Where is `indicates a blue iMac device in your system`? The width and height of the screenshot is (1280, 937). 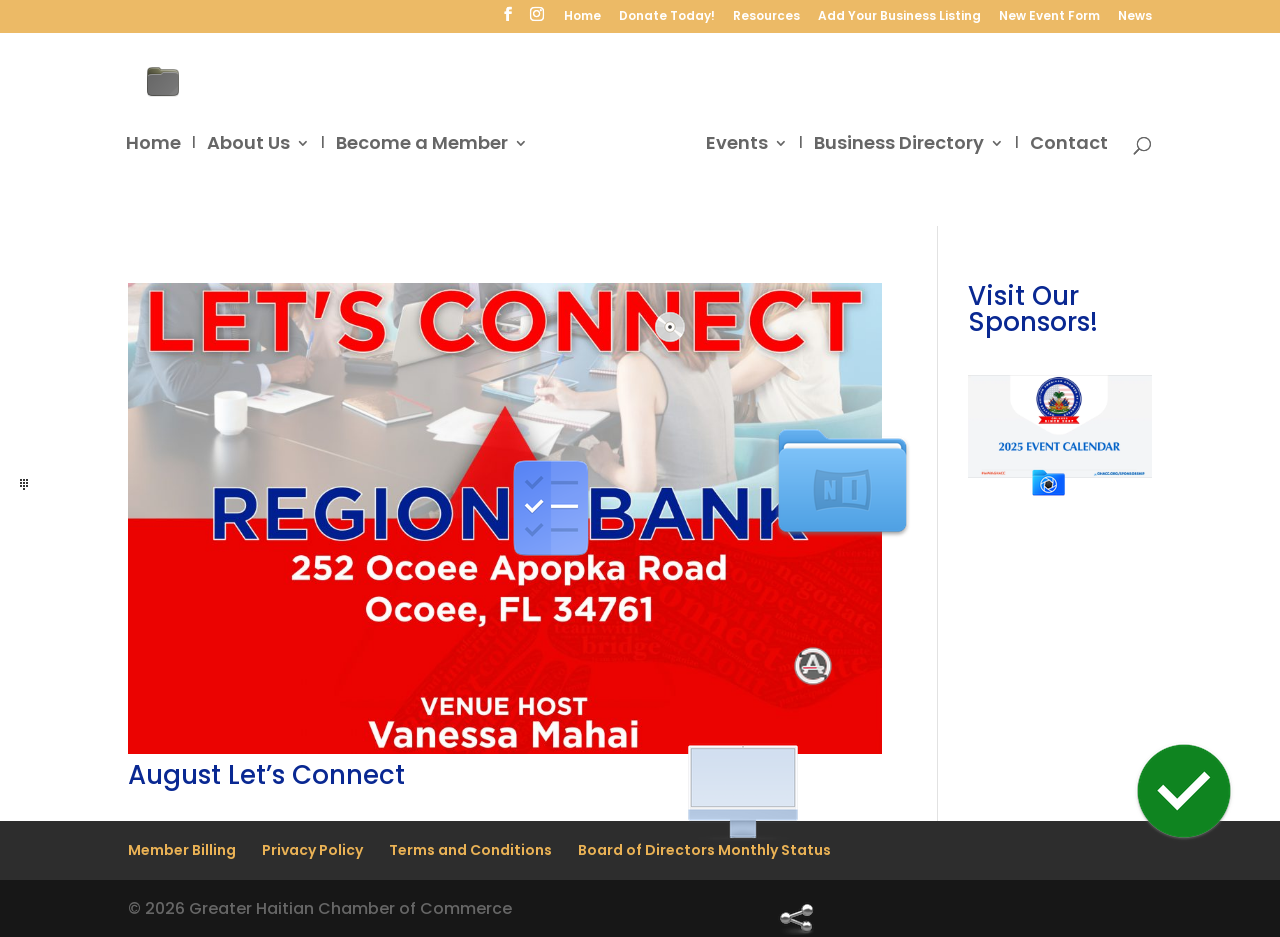
indicates a blue iMac device in your system is located at coordinates (743, 790).